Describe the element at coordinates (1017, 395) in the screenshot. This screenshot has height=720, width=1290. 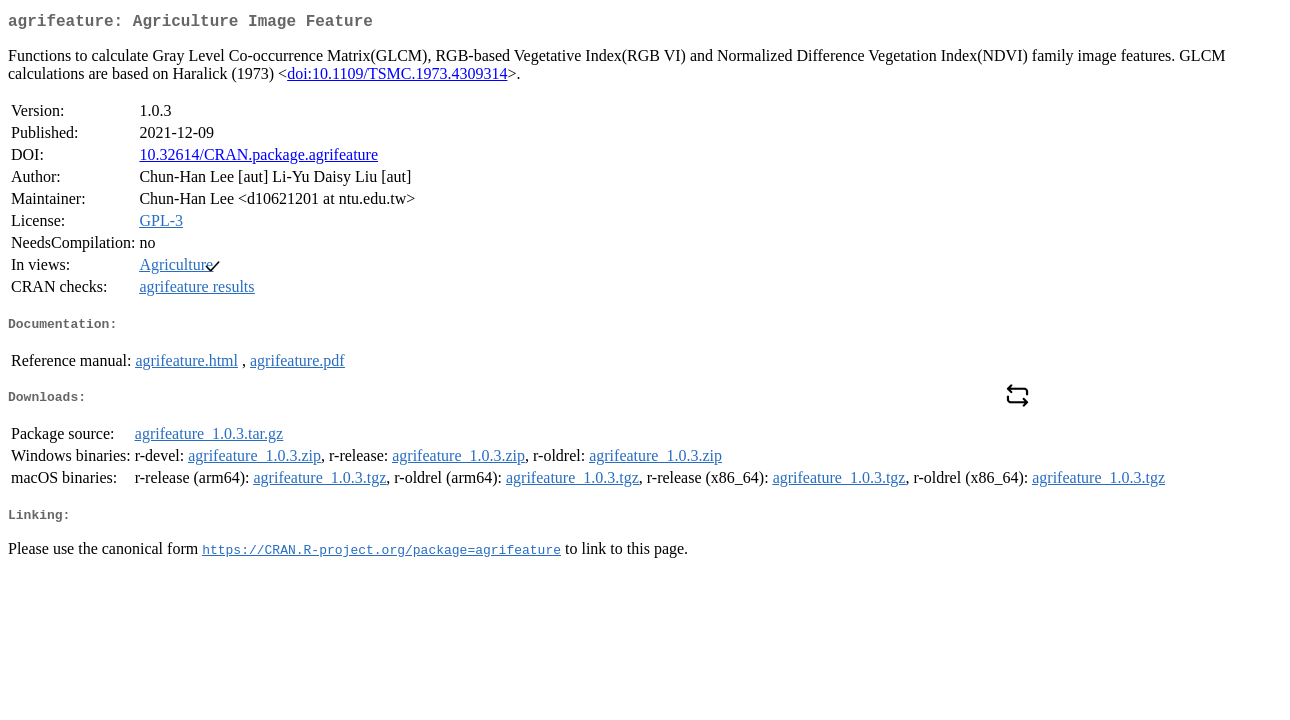
I see `toggle repeat or loop mode` at that location.